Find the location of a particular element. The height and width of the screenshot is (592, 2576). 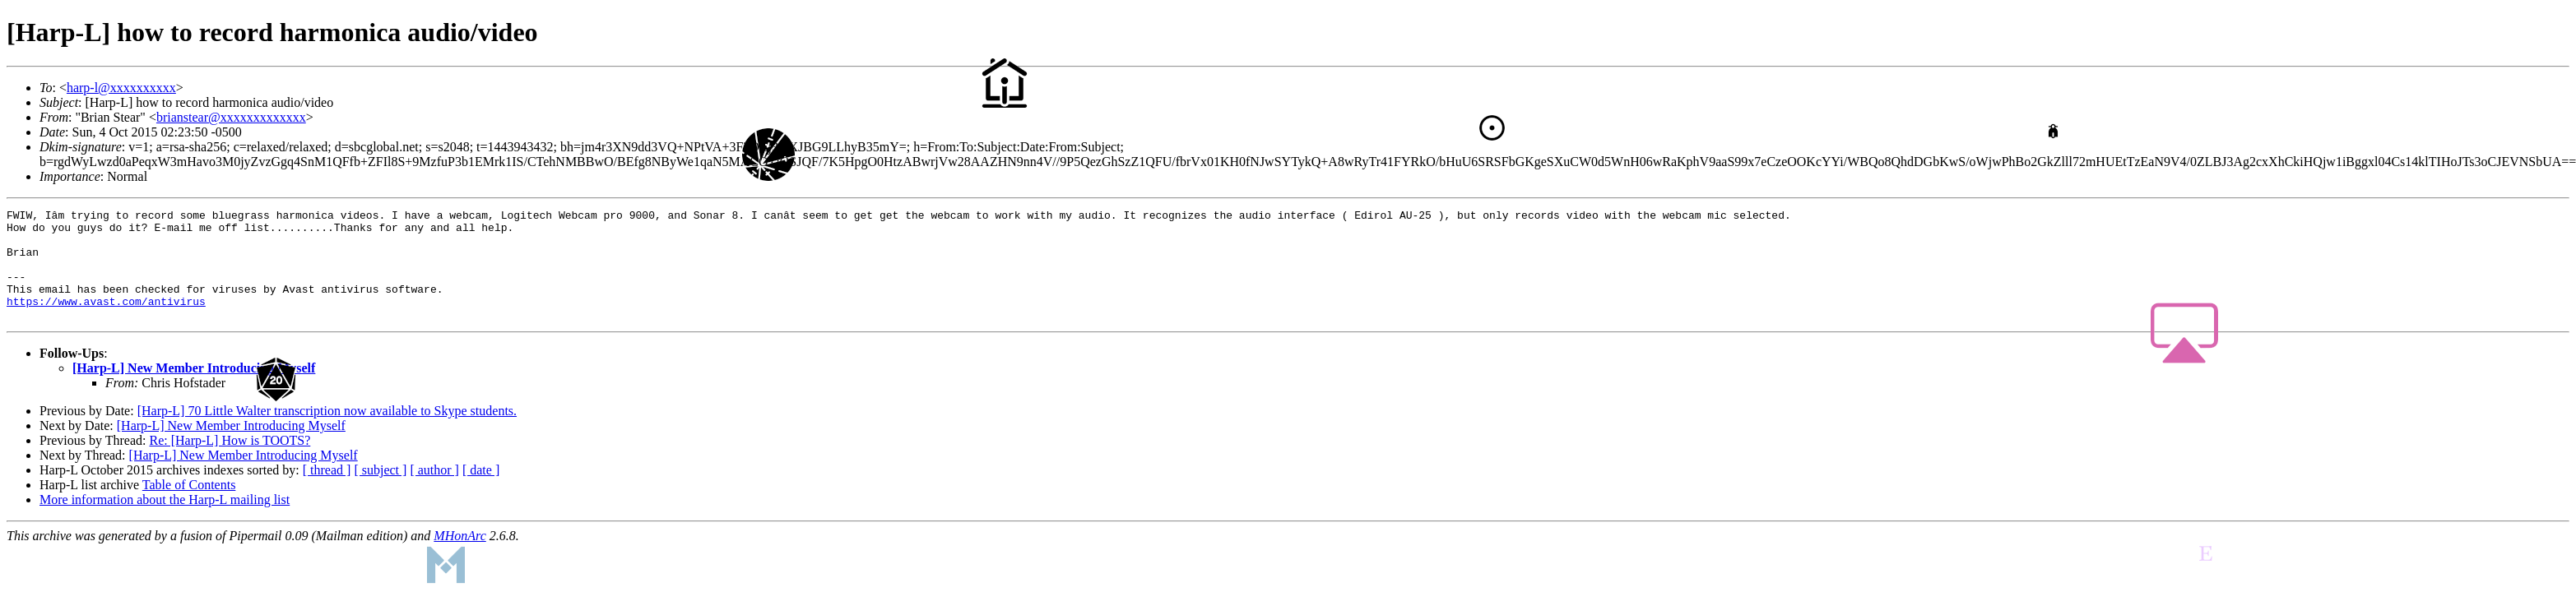

open Roll20 virtual tabletop platform is located at coordinates (276, 379).